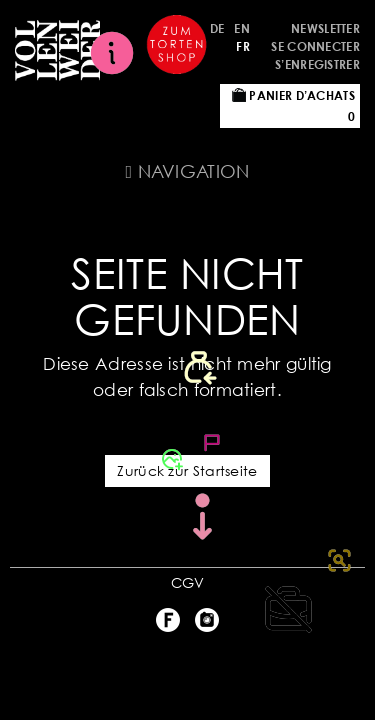  Describe the element at coordinates (202, 516) in the screenshot. I see `move item down in a list` at that location.